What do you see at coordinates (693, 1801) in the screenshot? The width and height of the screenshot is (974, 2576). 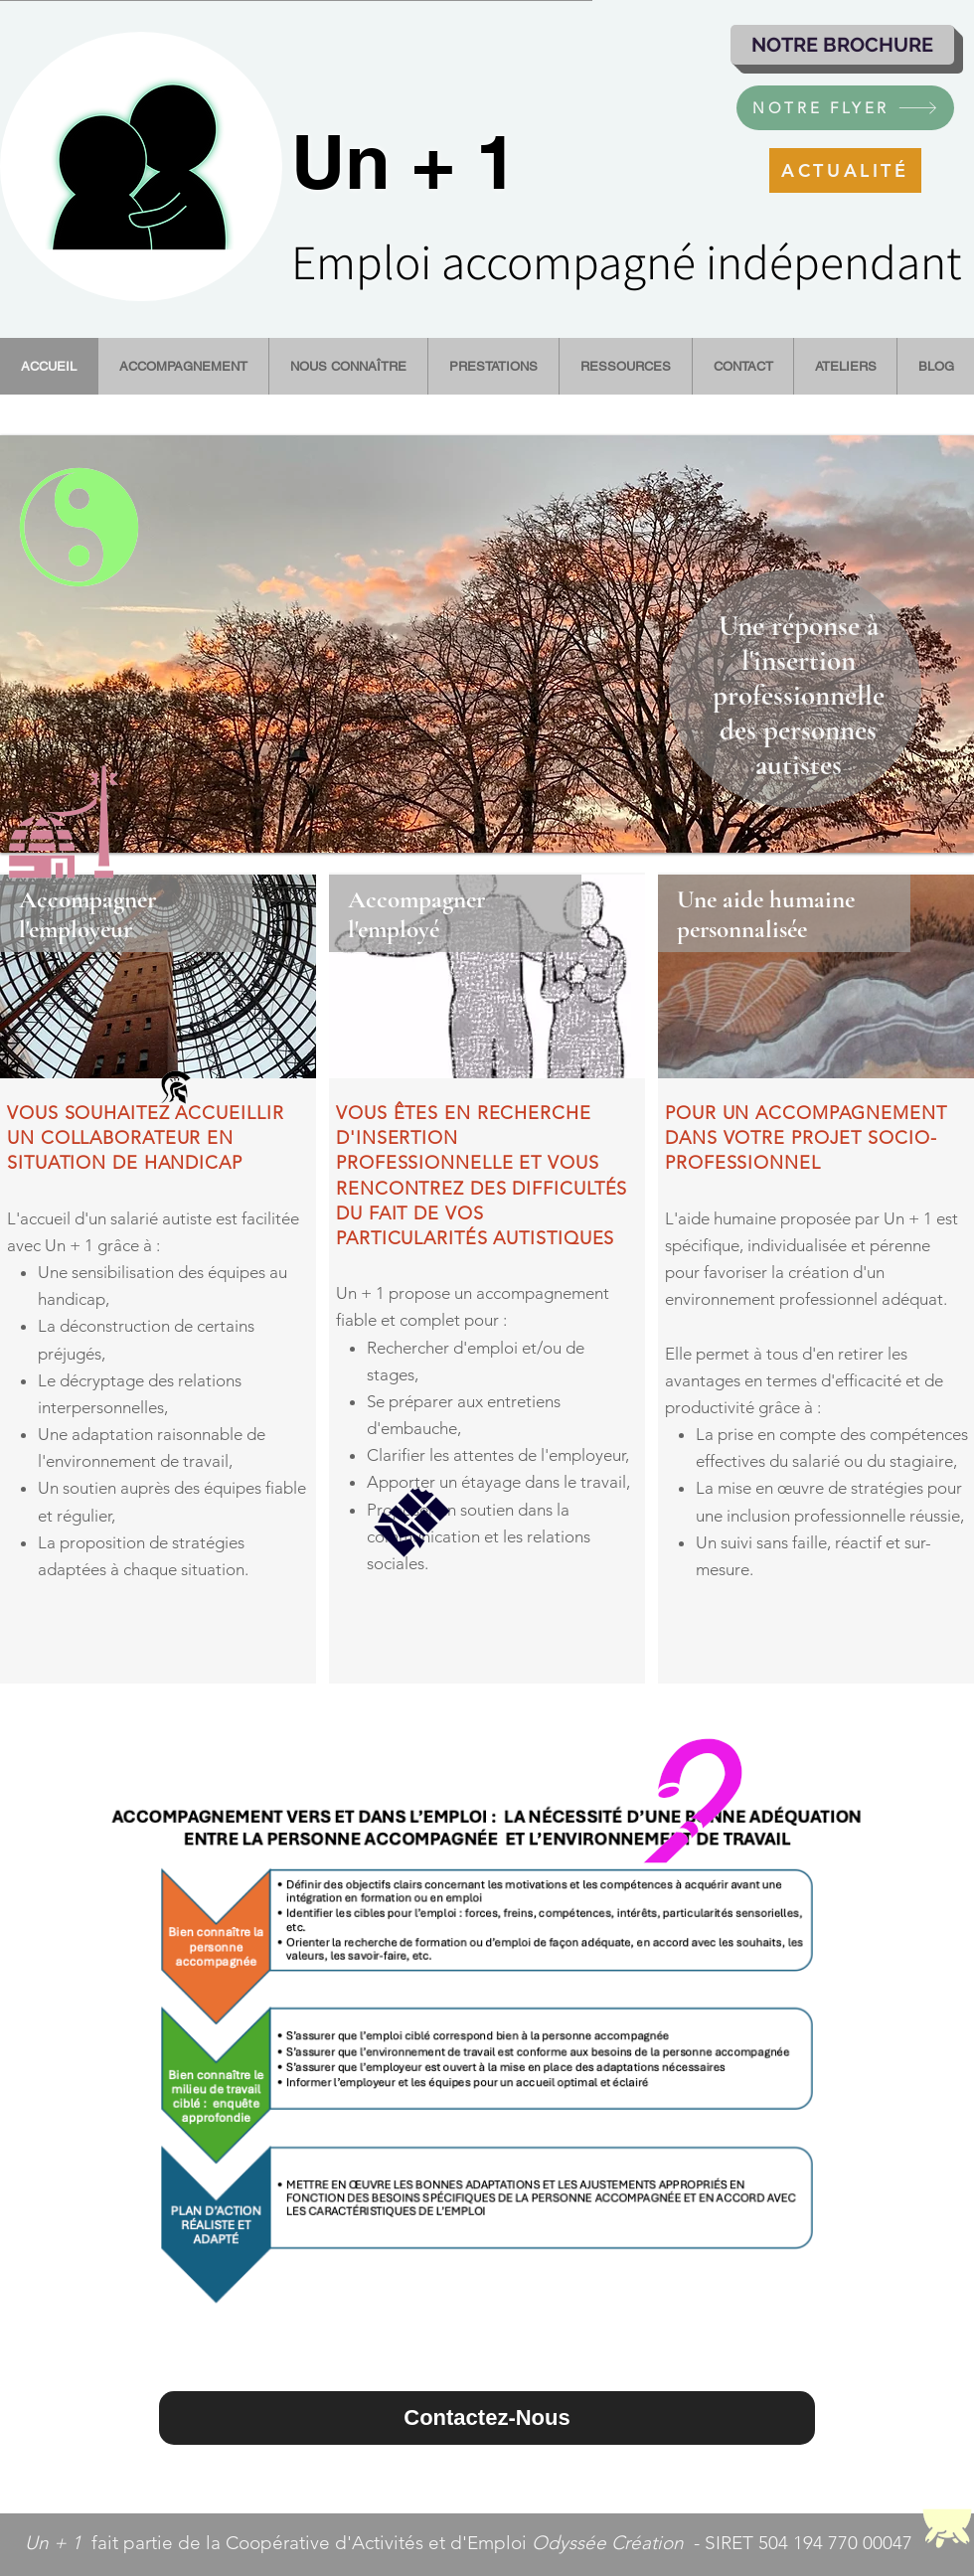 I see `shepherd or pastoral character class icon` at bounding box center [693, 1801].